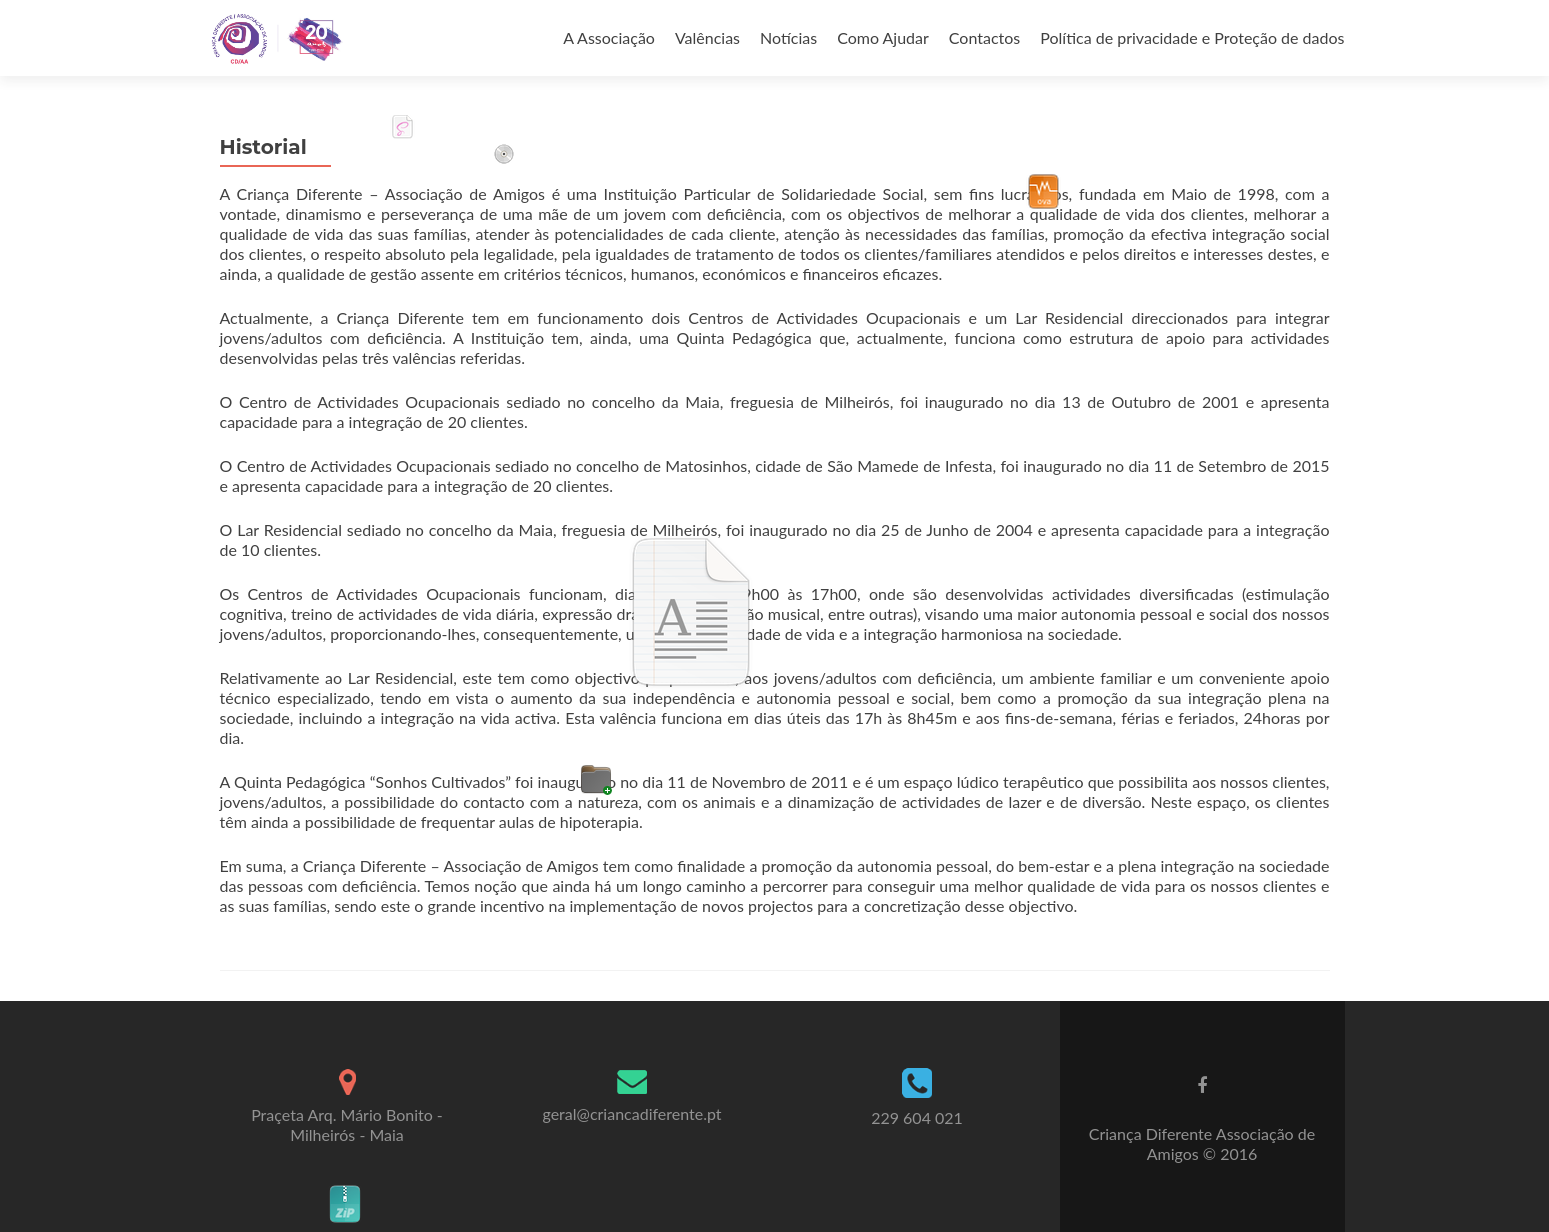  Describe the element at coordinates (504, 154) in the screenshot. I see `indicates a rewritable DVD disc drive` at that location.